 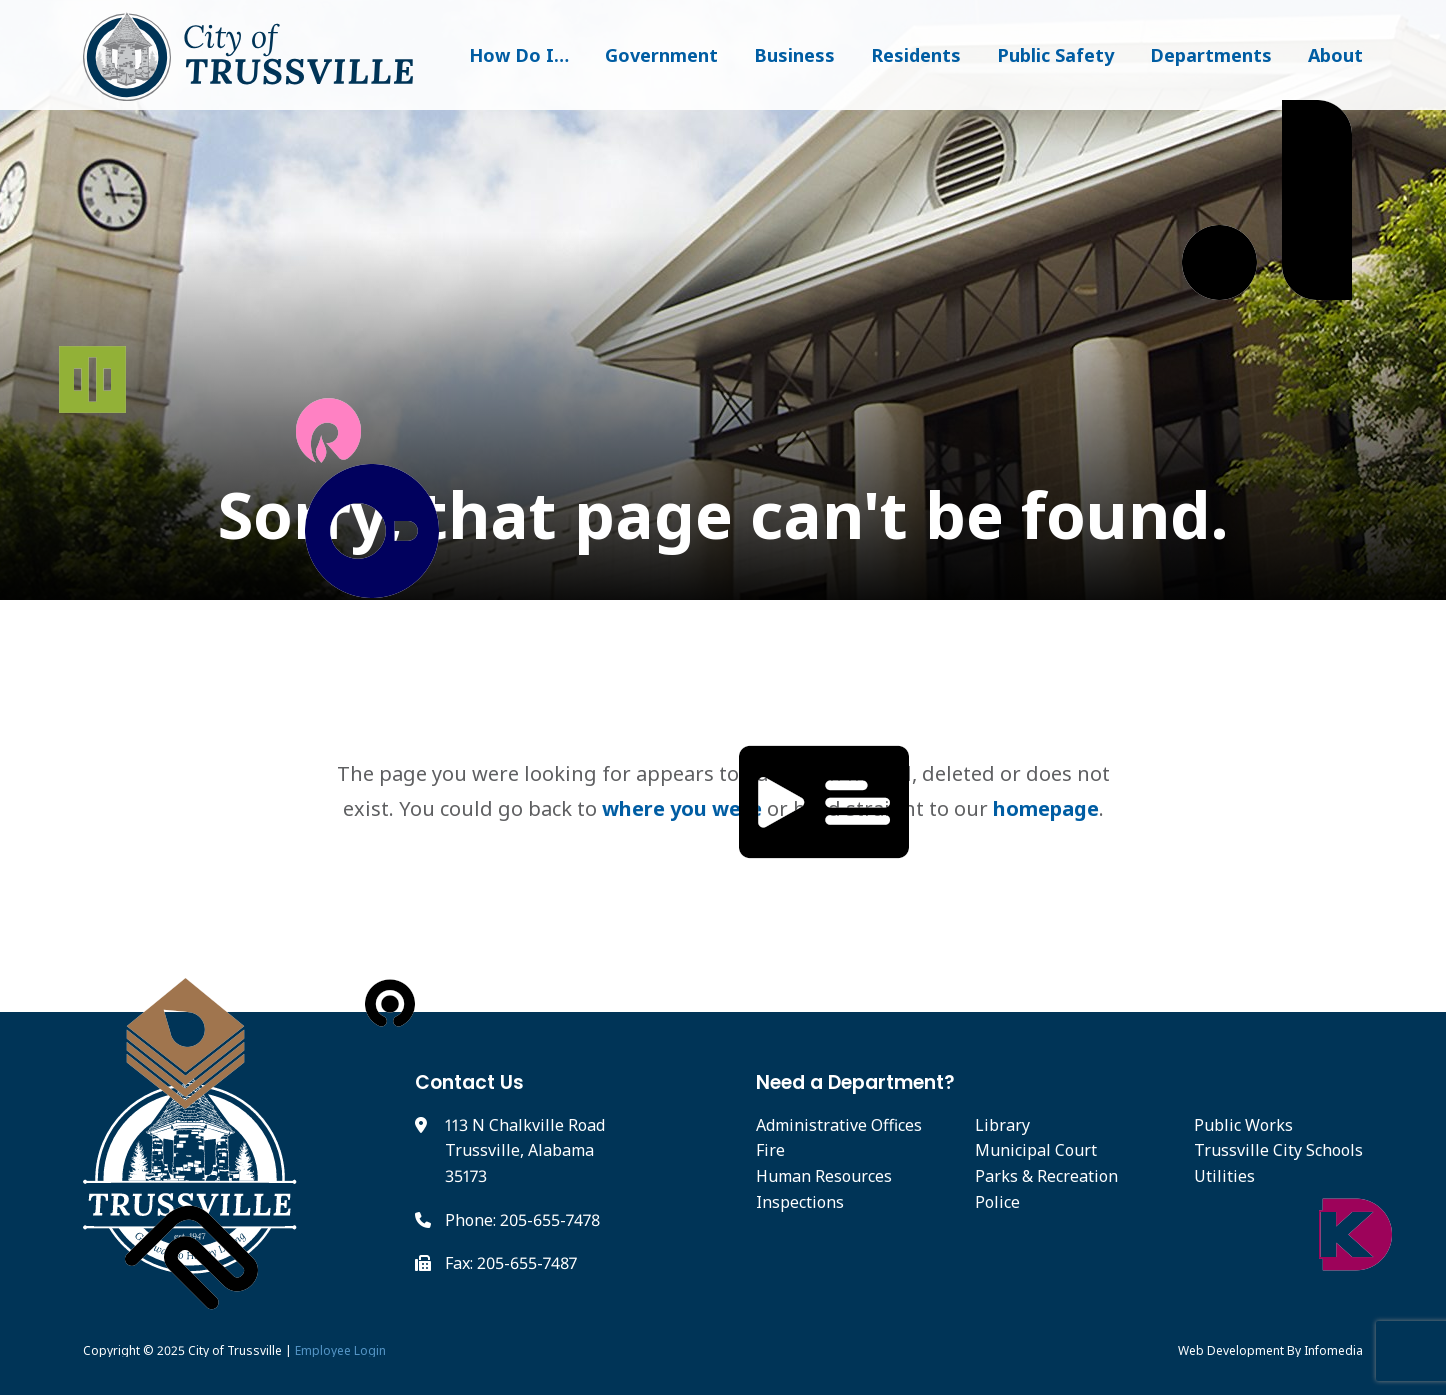 I want to click on reliance industries limited company logo, so click(x=328, y=430).